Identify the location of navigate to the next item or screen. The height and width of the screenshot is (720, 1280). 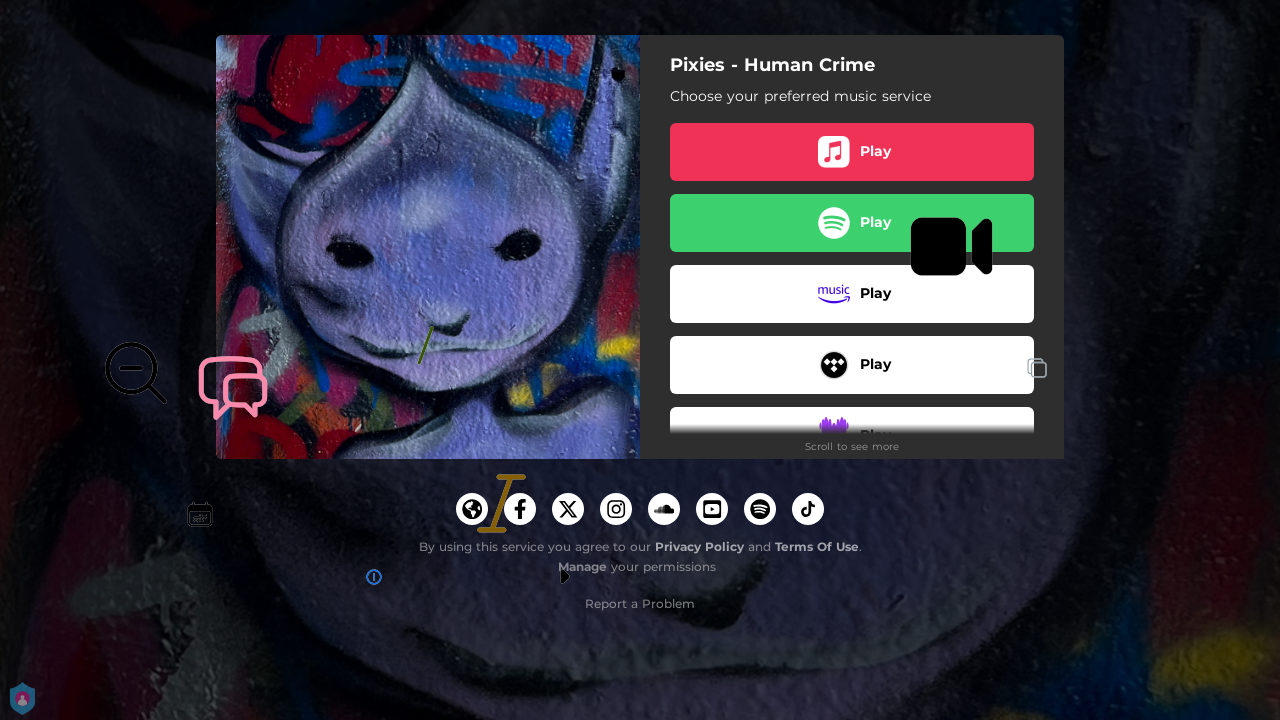
(564, 576).